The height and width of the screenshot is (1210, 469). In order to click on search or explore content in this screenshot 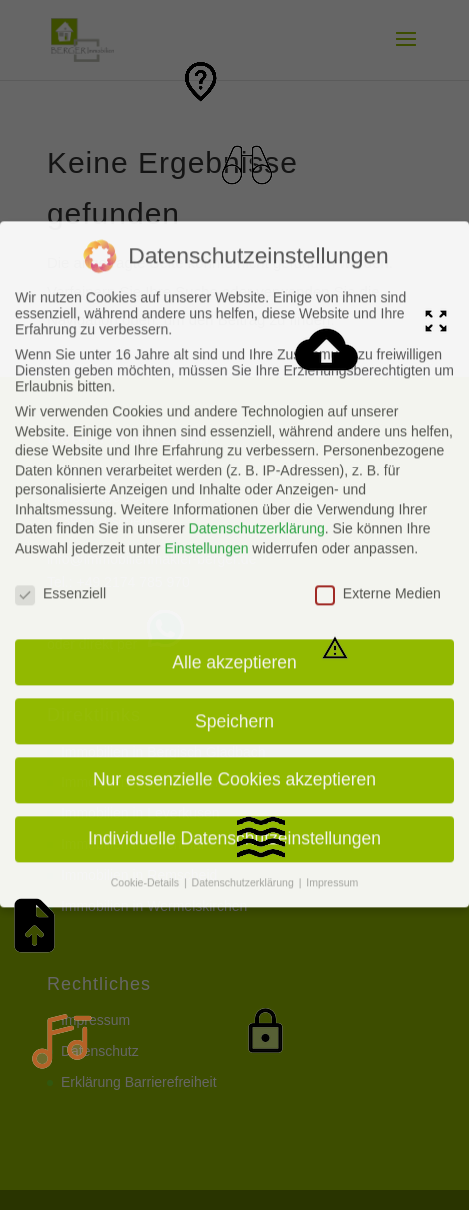, I will do `click(247, 165)`.